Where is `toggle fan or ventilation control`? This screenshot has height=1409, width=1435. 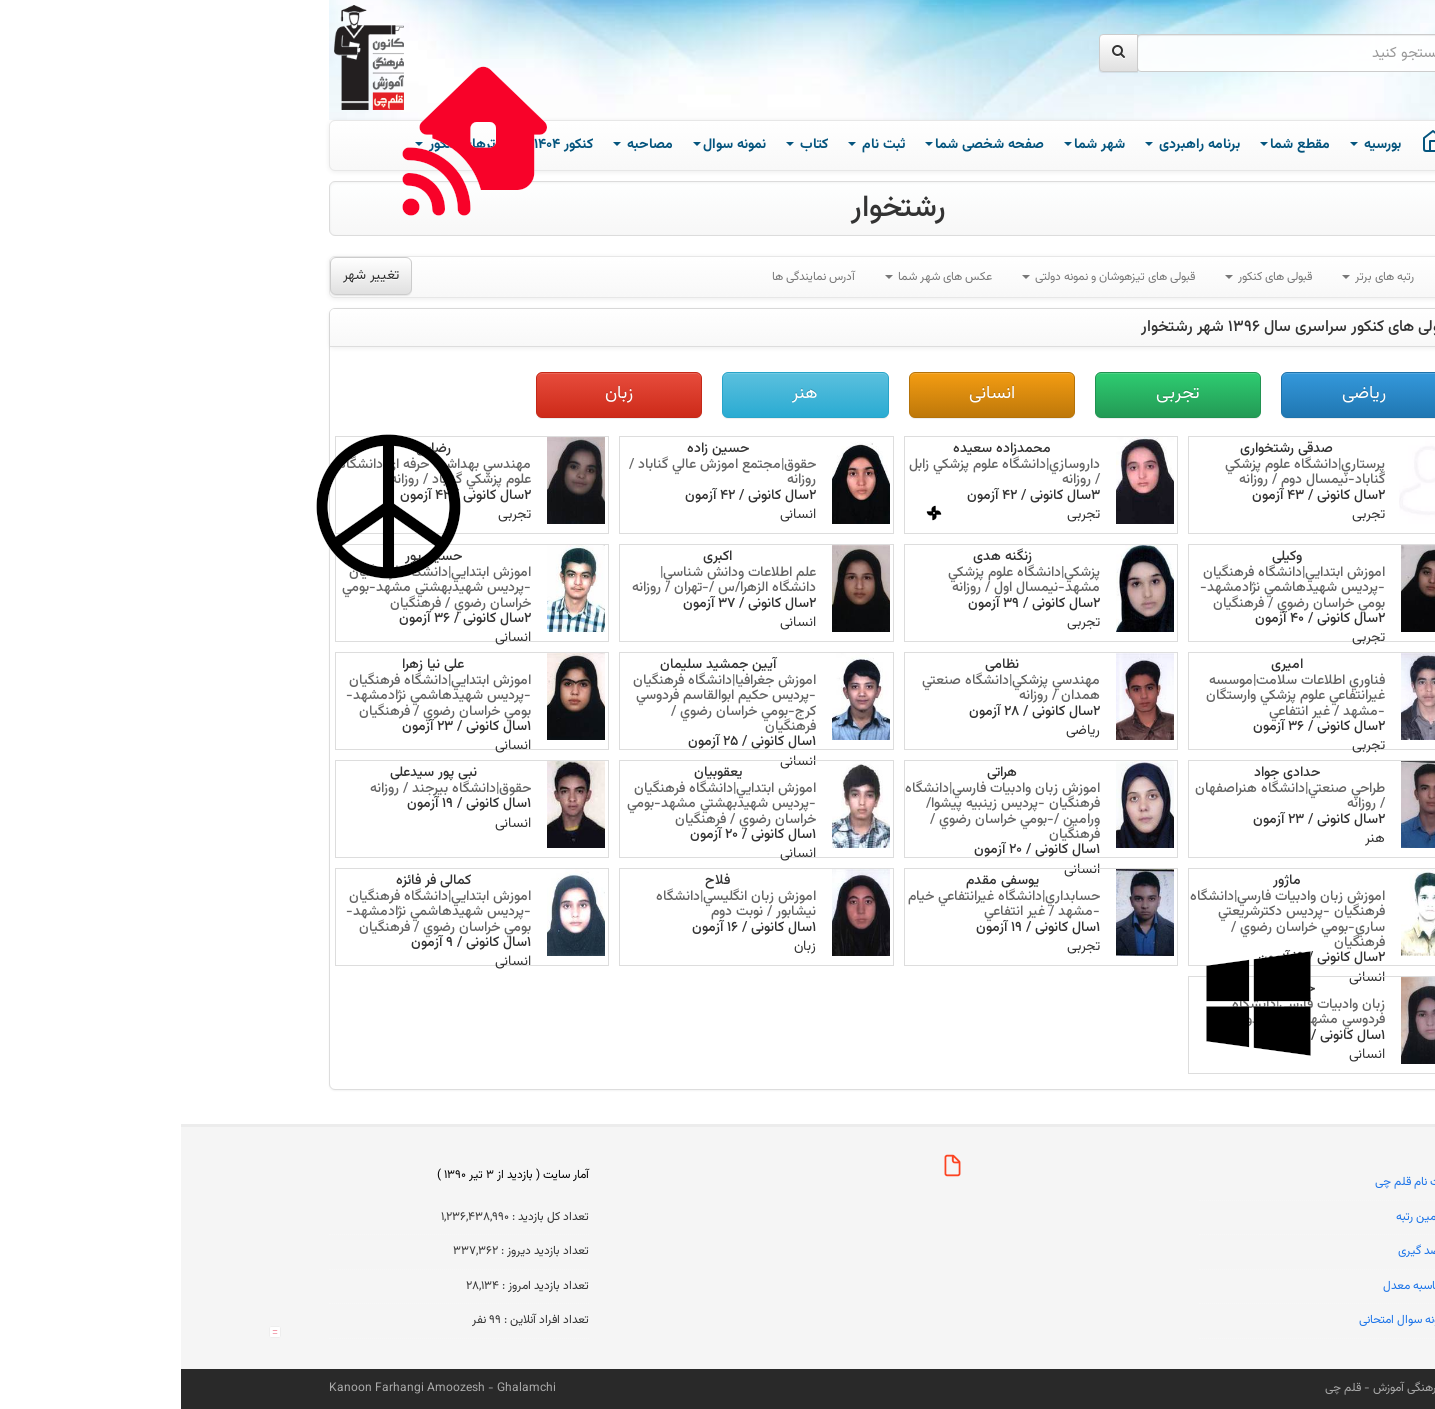 toggle fan or ventilation control is located at coordinates (934, 513).